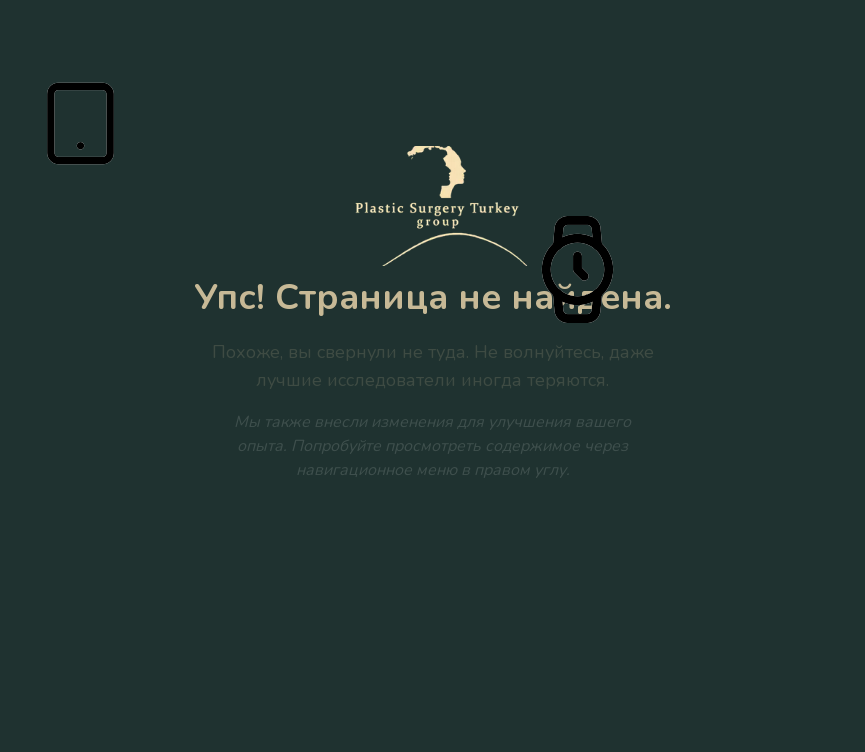 Image resolution: width=865 pixels, height=752 pixels. I want to click on switch to tablet view or layout, so click(80, 123).